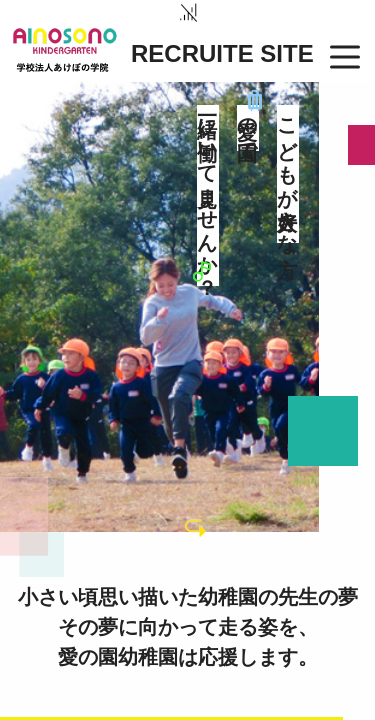 The width and height of the screenshot is (375, 720). Describe the element at coordinates (255, 101) in the screenshot. I see `access travel or trip planning features` at that location.